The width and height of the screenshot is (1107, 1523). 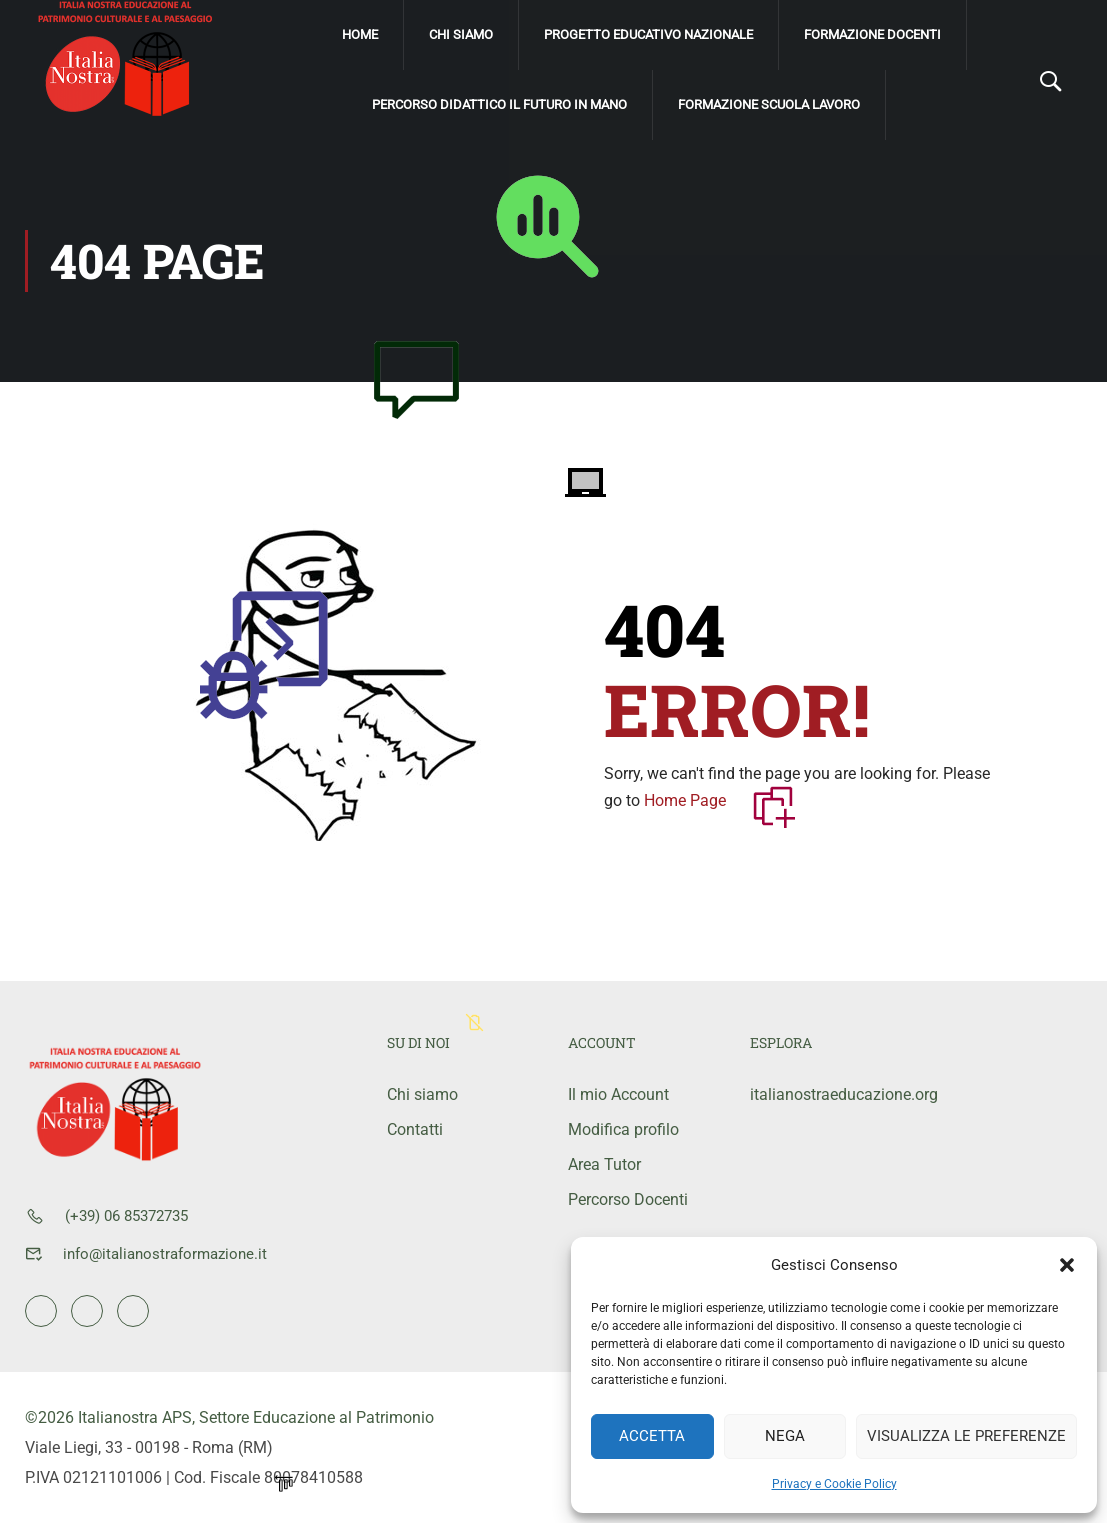 What do you see at coordinates (585, 483) in the screenshot?
I see `access chromebook or laptop settings` at bounding box center [585, 483].